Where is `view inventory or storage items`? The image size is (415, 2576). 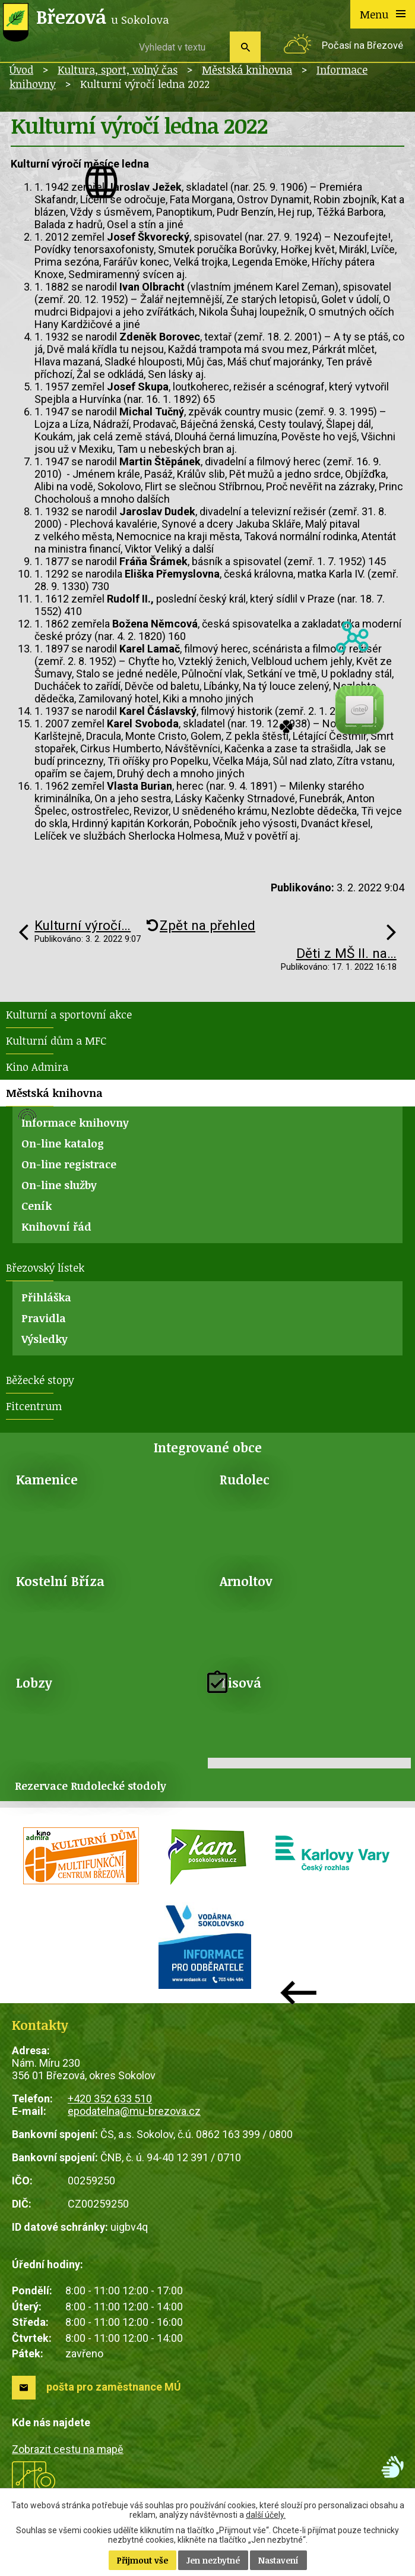 view inventory or storage items is located at coordinates (101, 182).